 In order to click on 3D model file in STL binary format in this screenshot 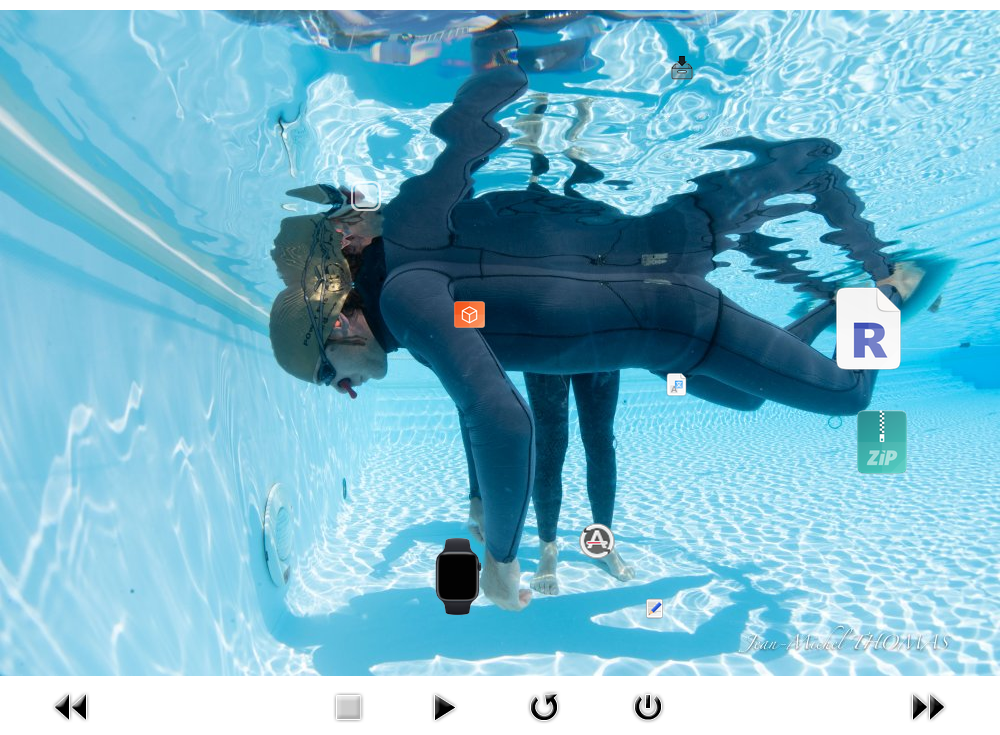, I will do `click(469, 313)`.